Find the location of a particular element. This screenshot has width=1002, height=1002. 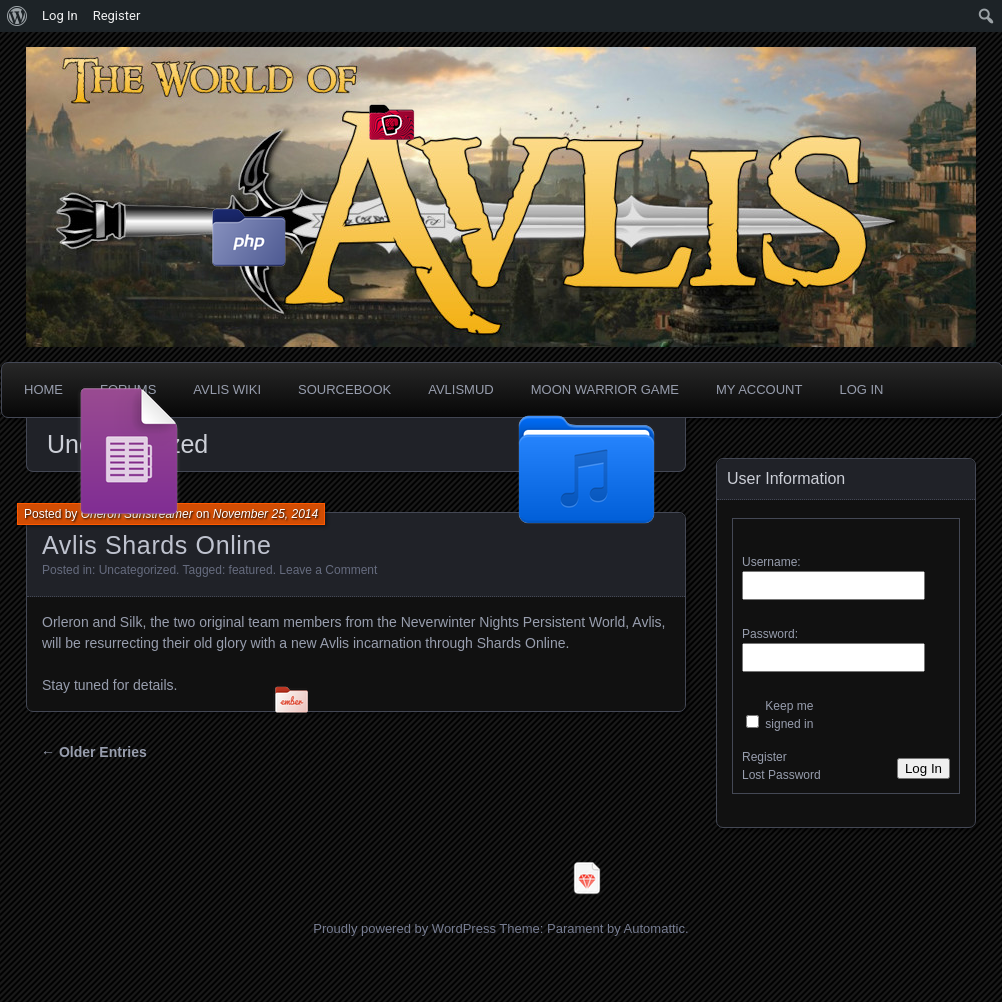

a ruby programming language file is located at coordinates (587, 878).